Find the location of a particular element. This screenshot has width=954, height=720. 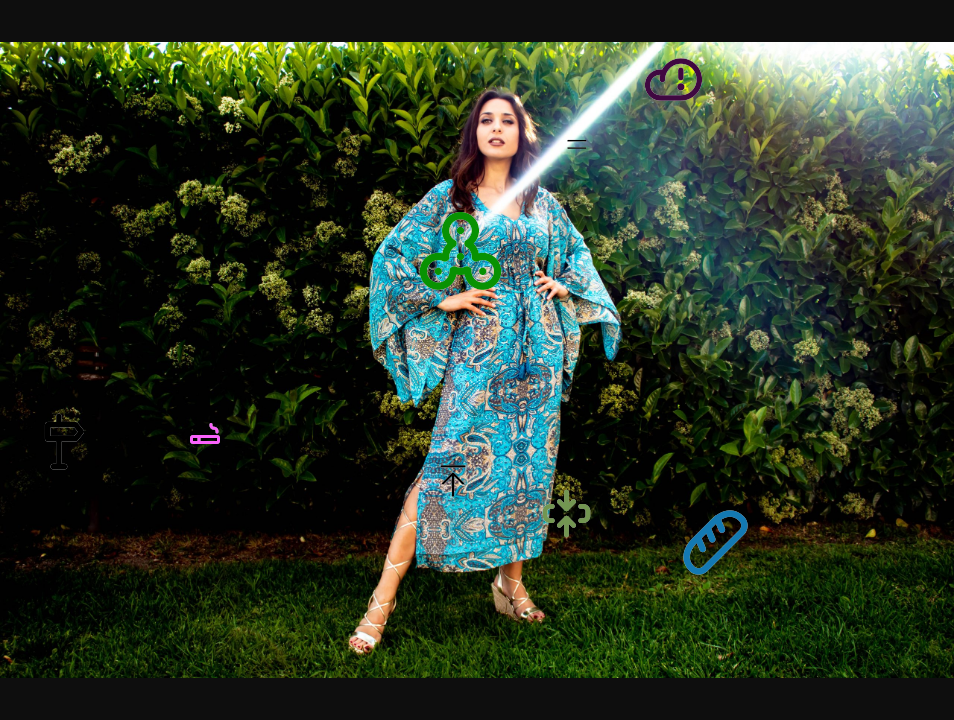

indicates loading or processing in progress is located at coordinates (460, 256).